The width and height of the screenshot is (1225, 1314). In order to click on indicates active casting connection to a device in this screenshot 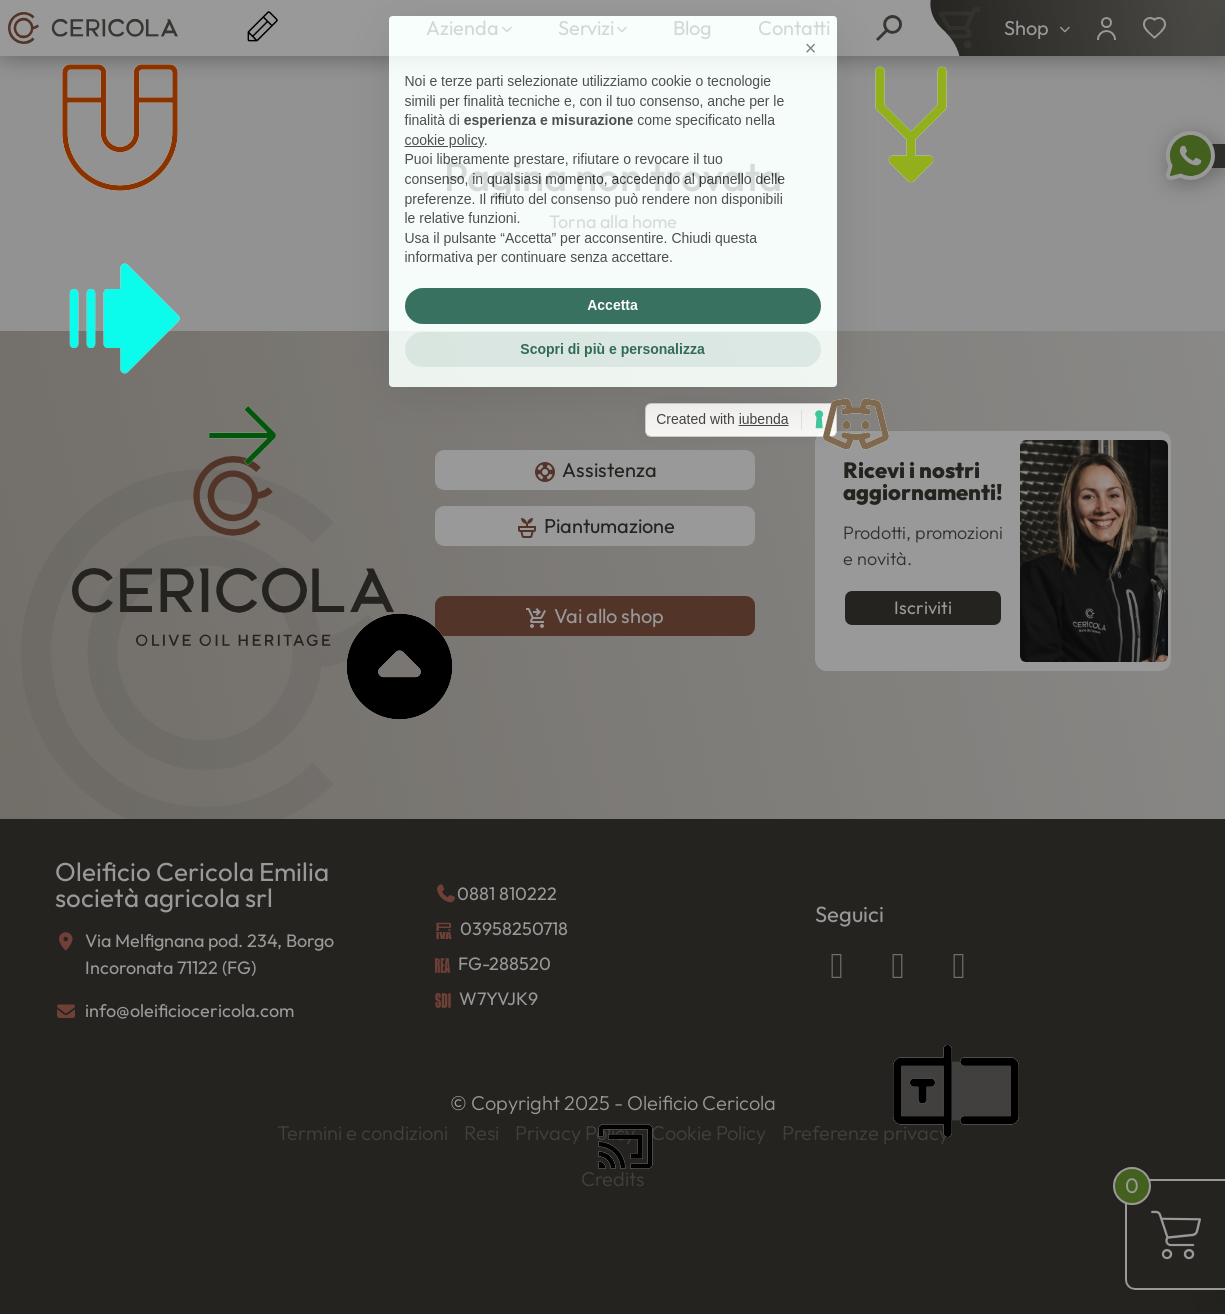, I will do `click(625, 1146)`.